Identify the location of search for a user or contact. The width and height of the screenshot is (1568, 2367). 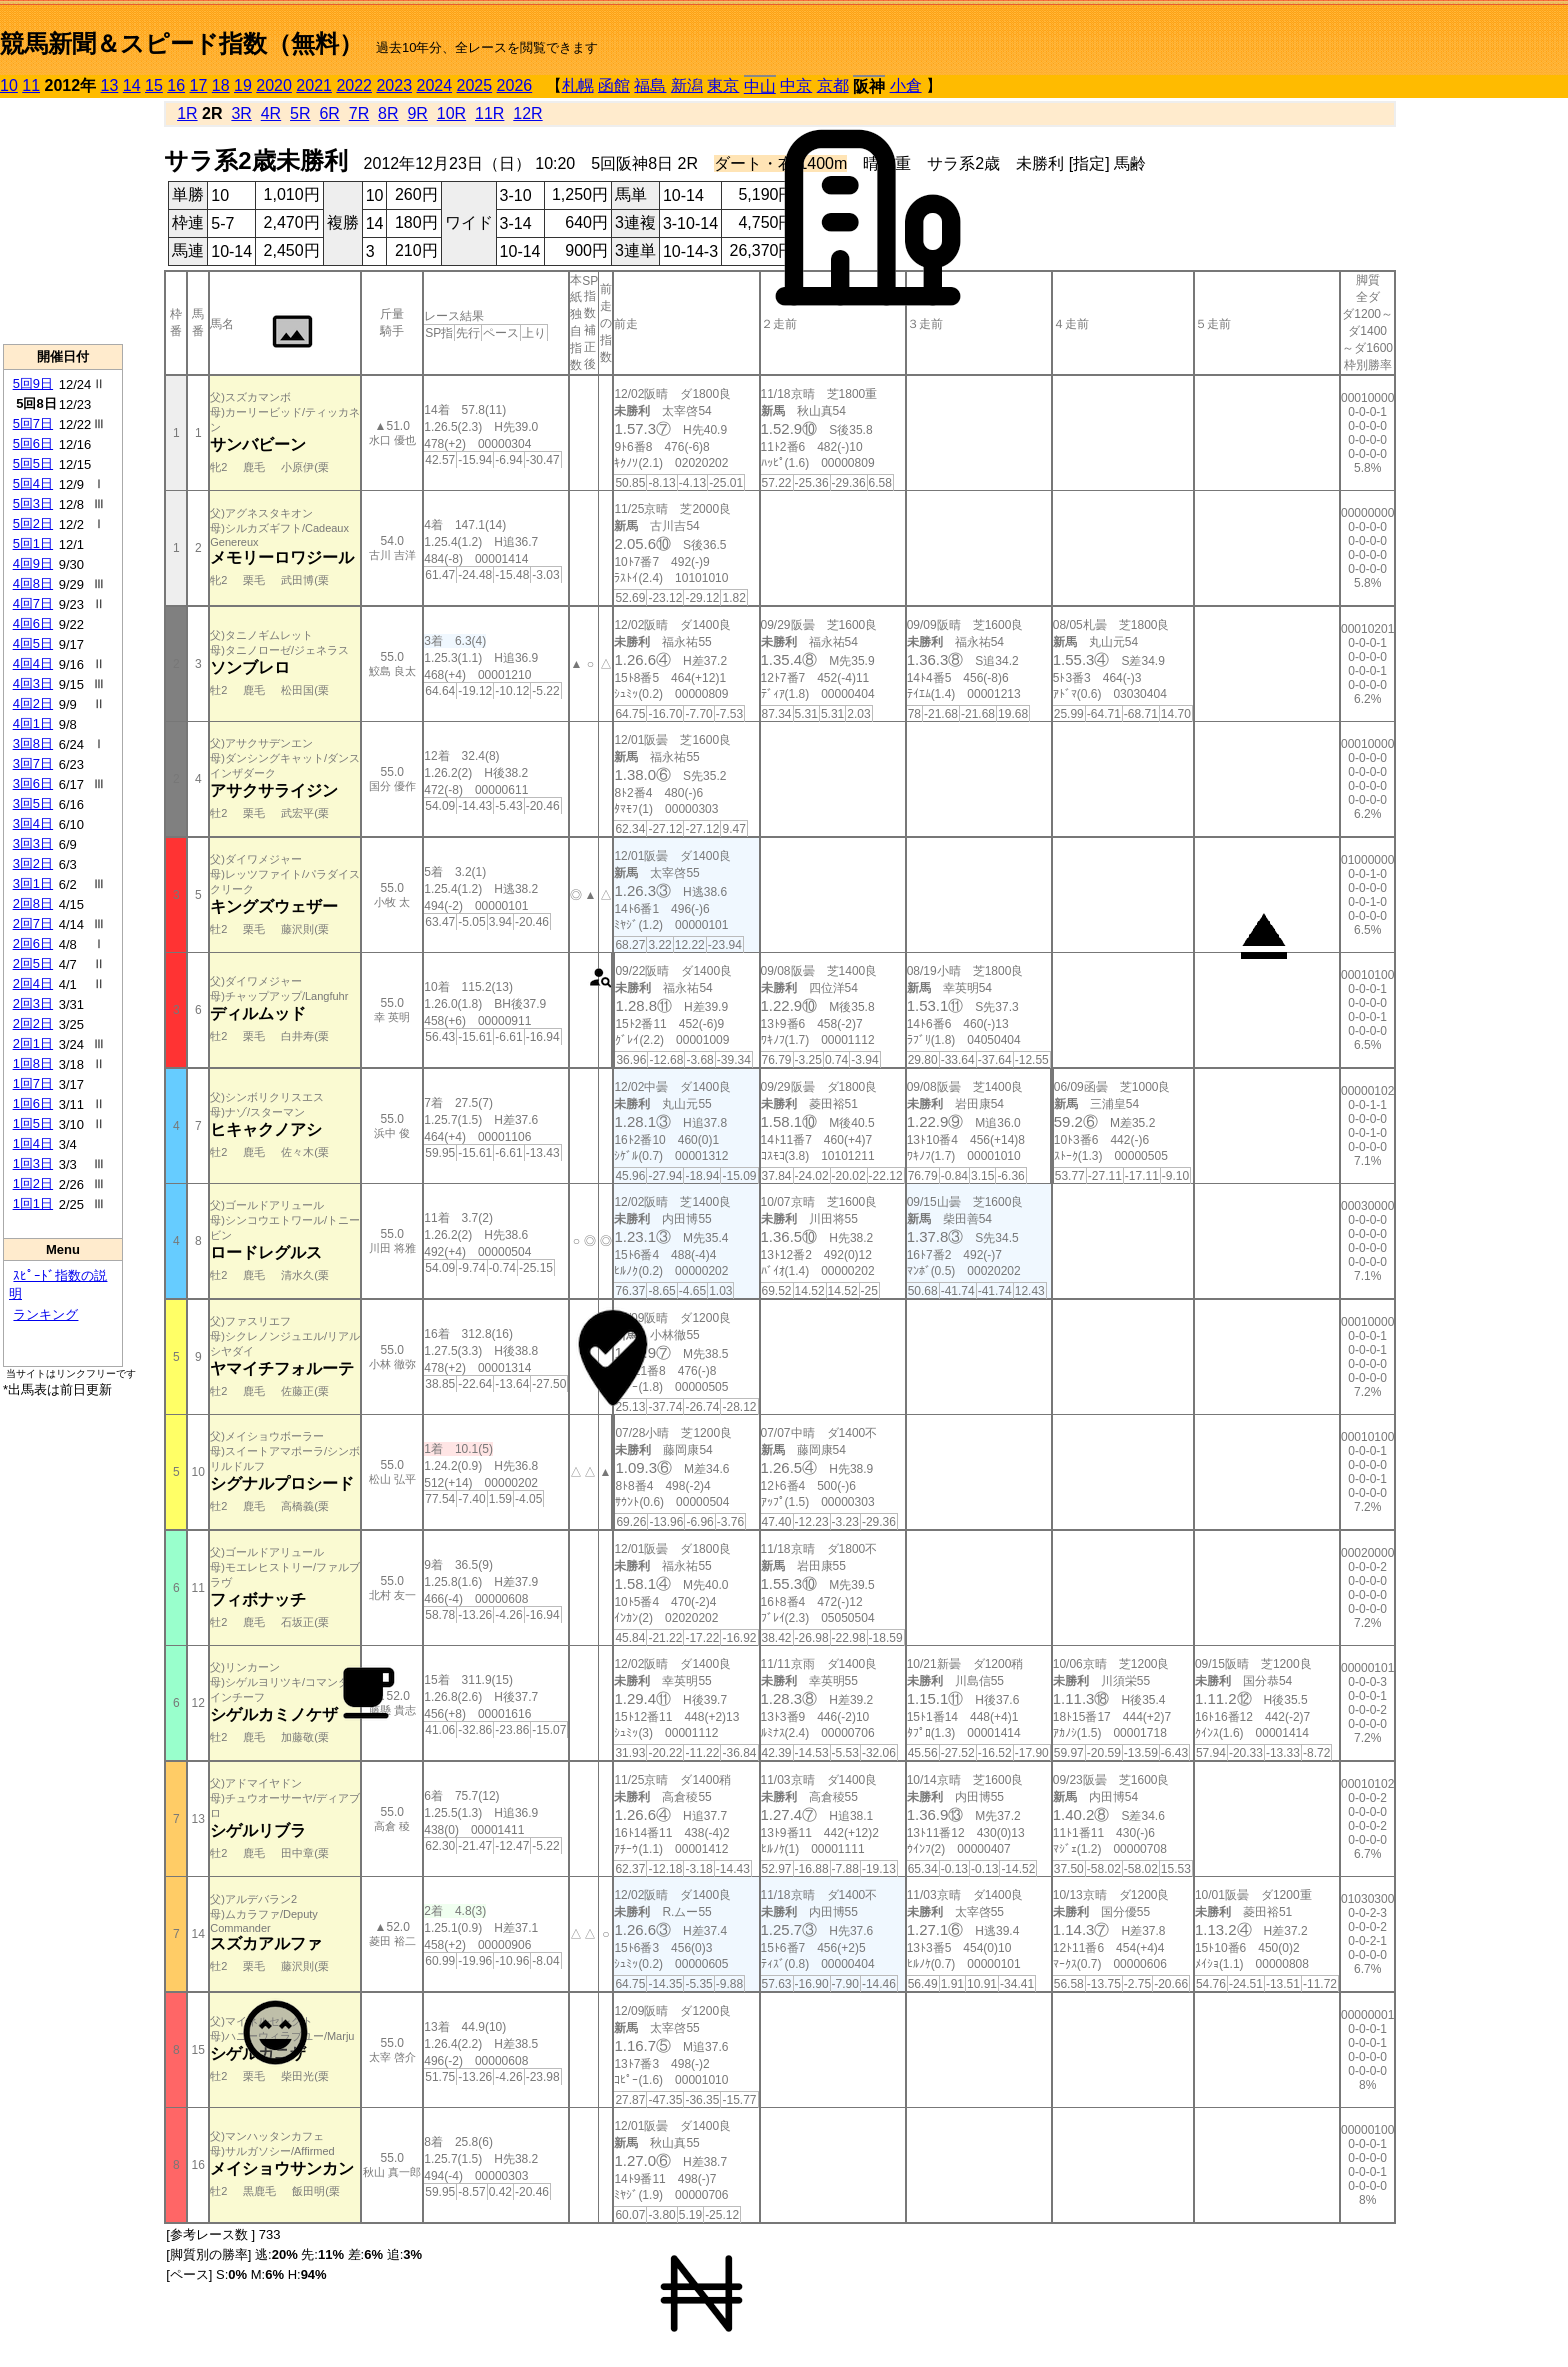
(601, 977).